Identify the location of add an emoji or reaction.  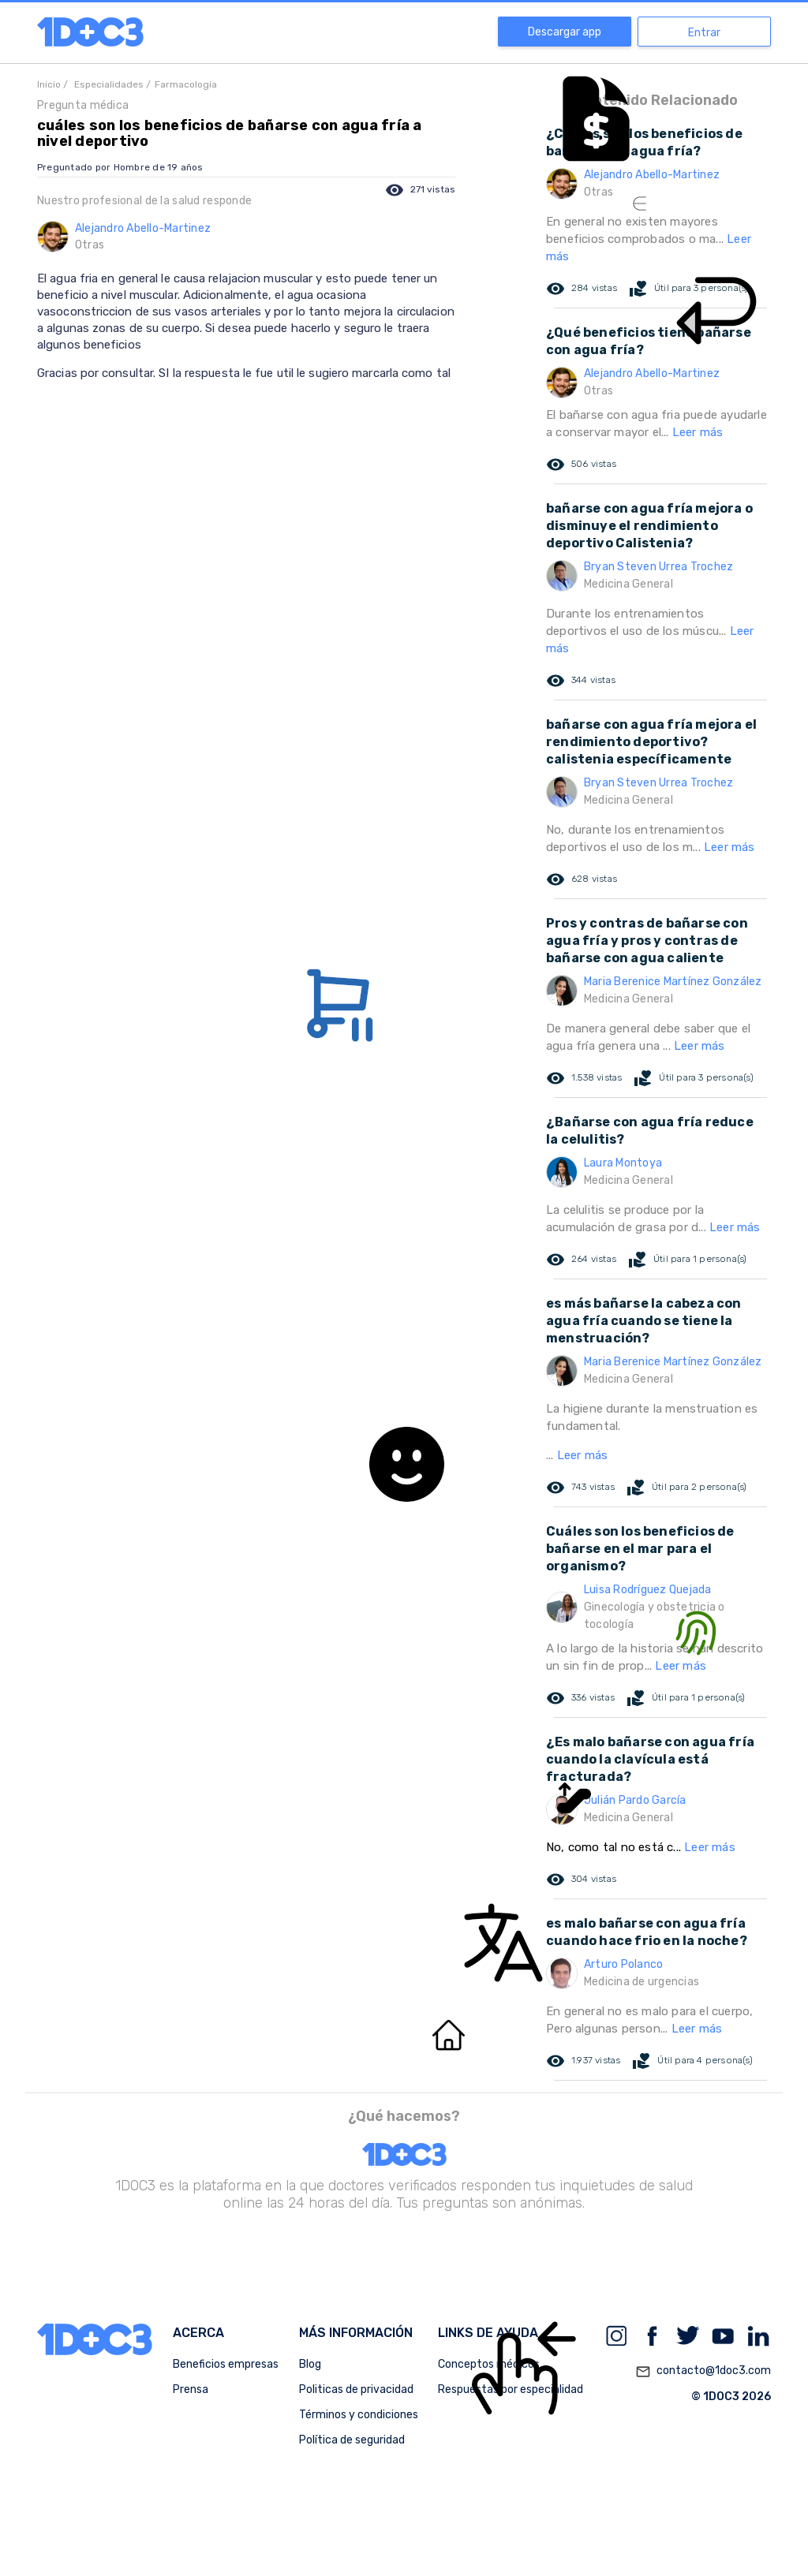
(406, 1464).